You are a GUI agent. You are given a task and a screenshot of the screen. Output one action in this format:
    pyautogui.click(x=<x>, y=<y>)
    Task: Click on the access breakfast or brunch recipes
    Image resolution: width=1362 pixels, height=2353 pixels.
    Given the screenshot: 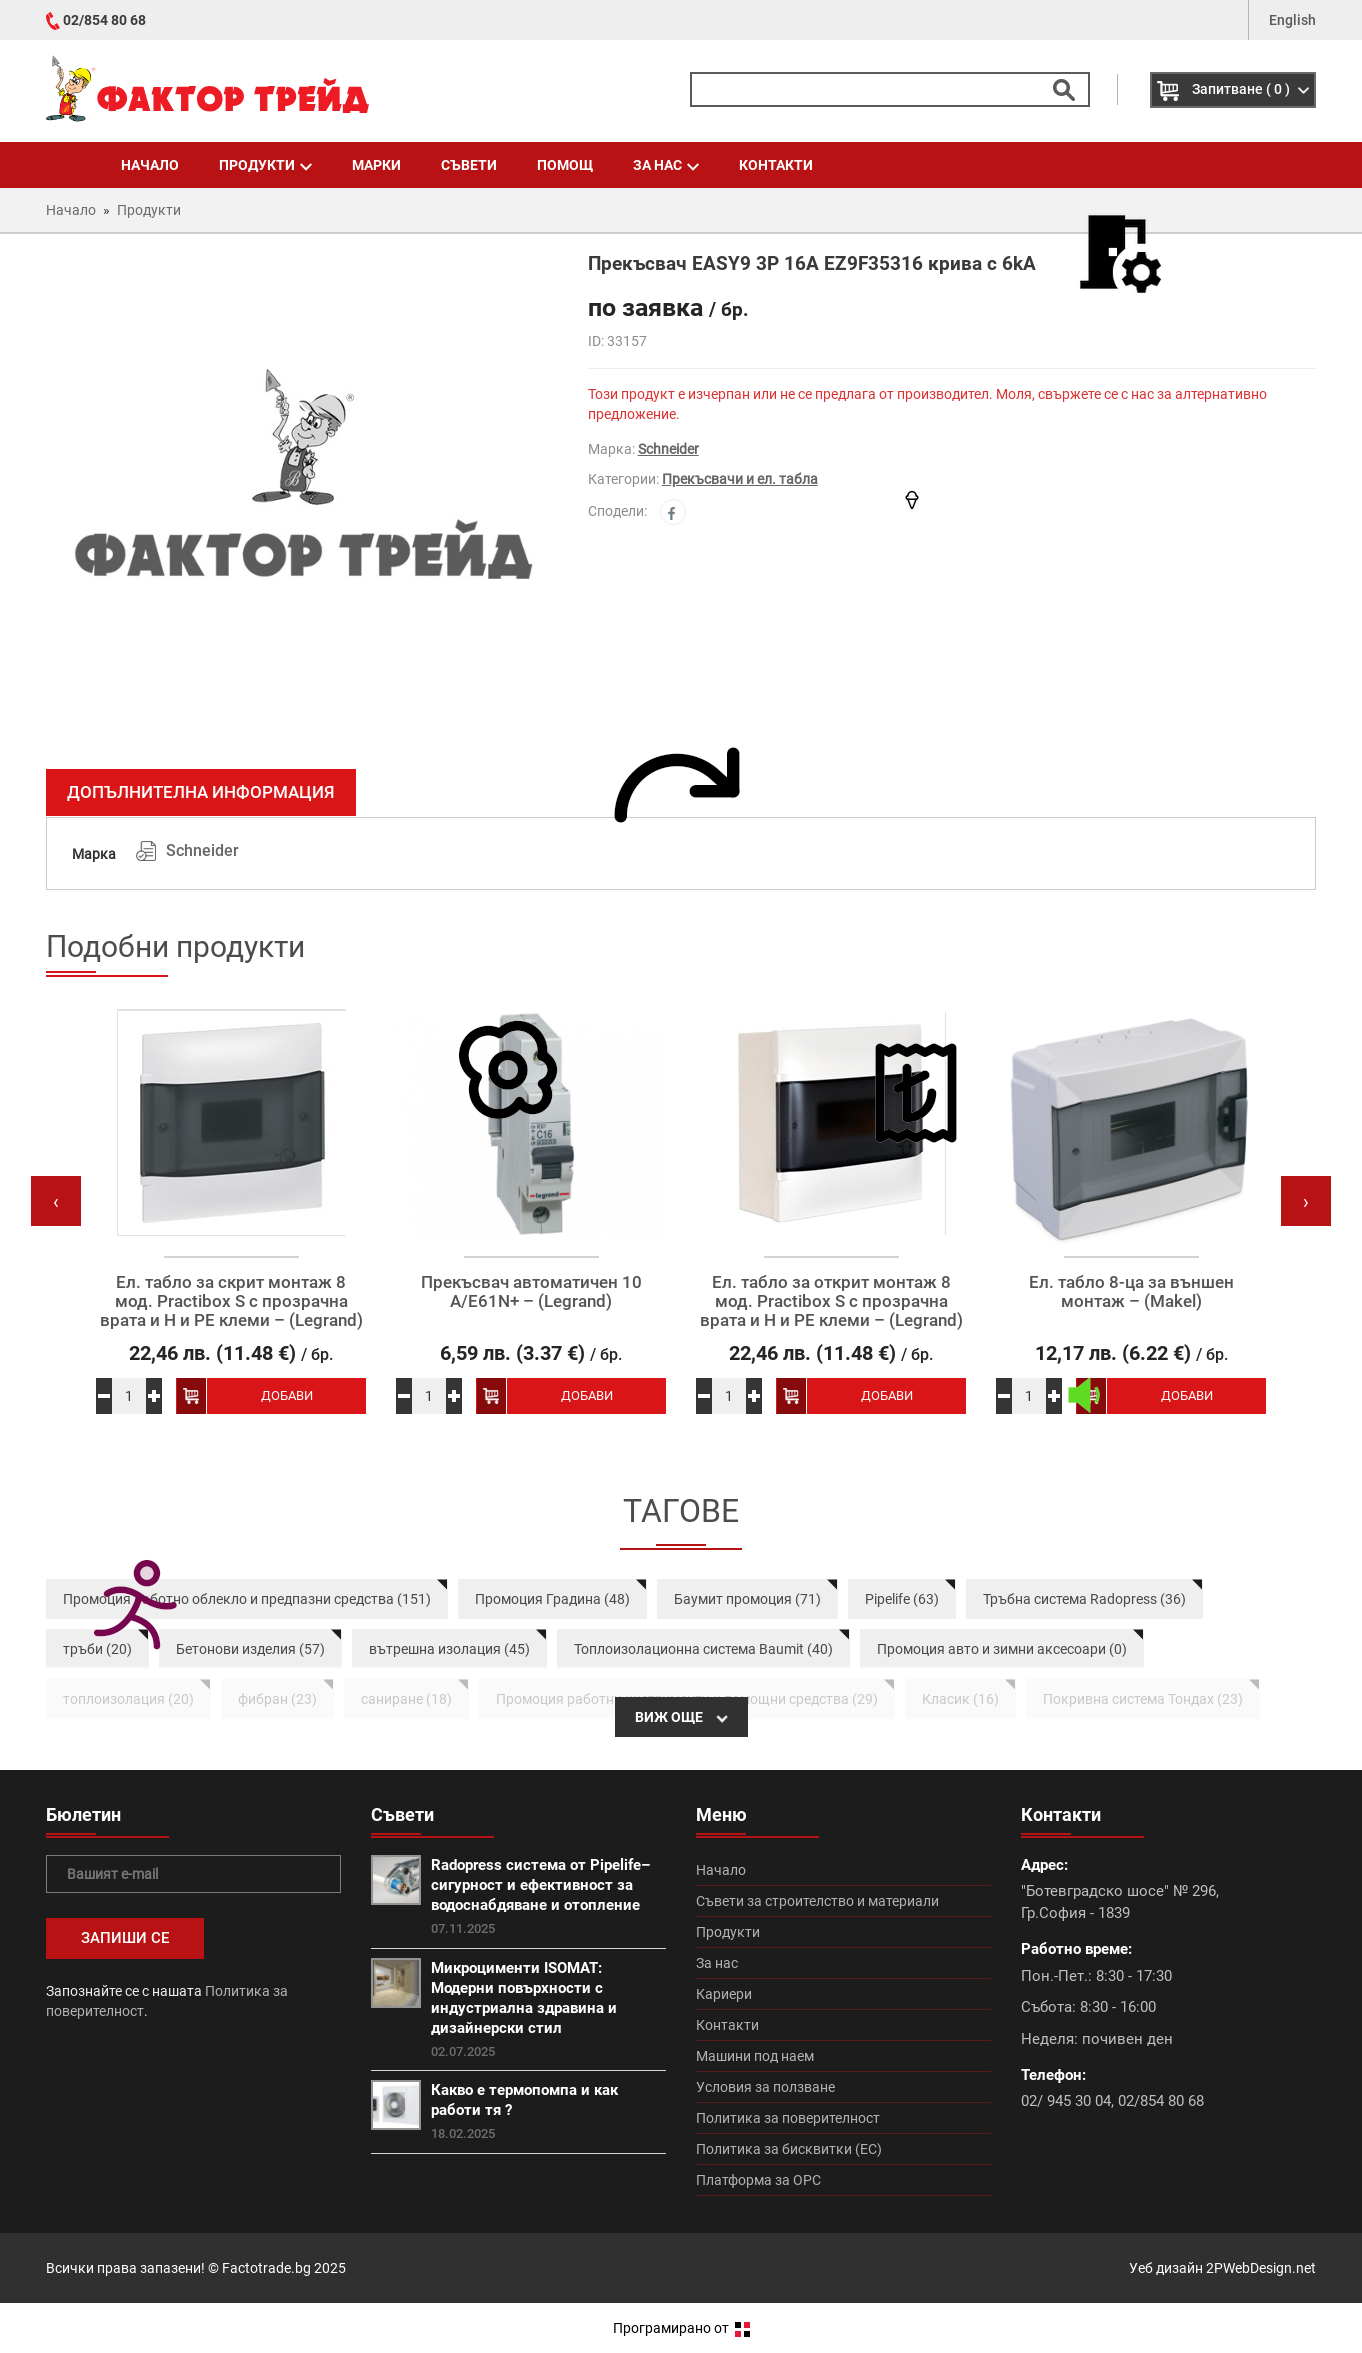 What is the action you would take?
    pyautogui.click(x=508, y=1070)
    